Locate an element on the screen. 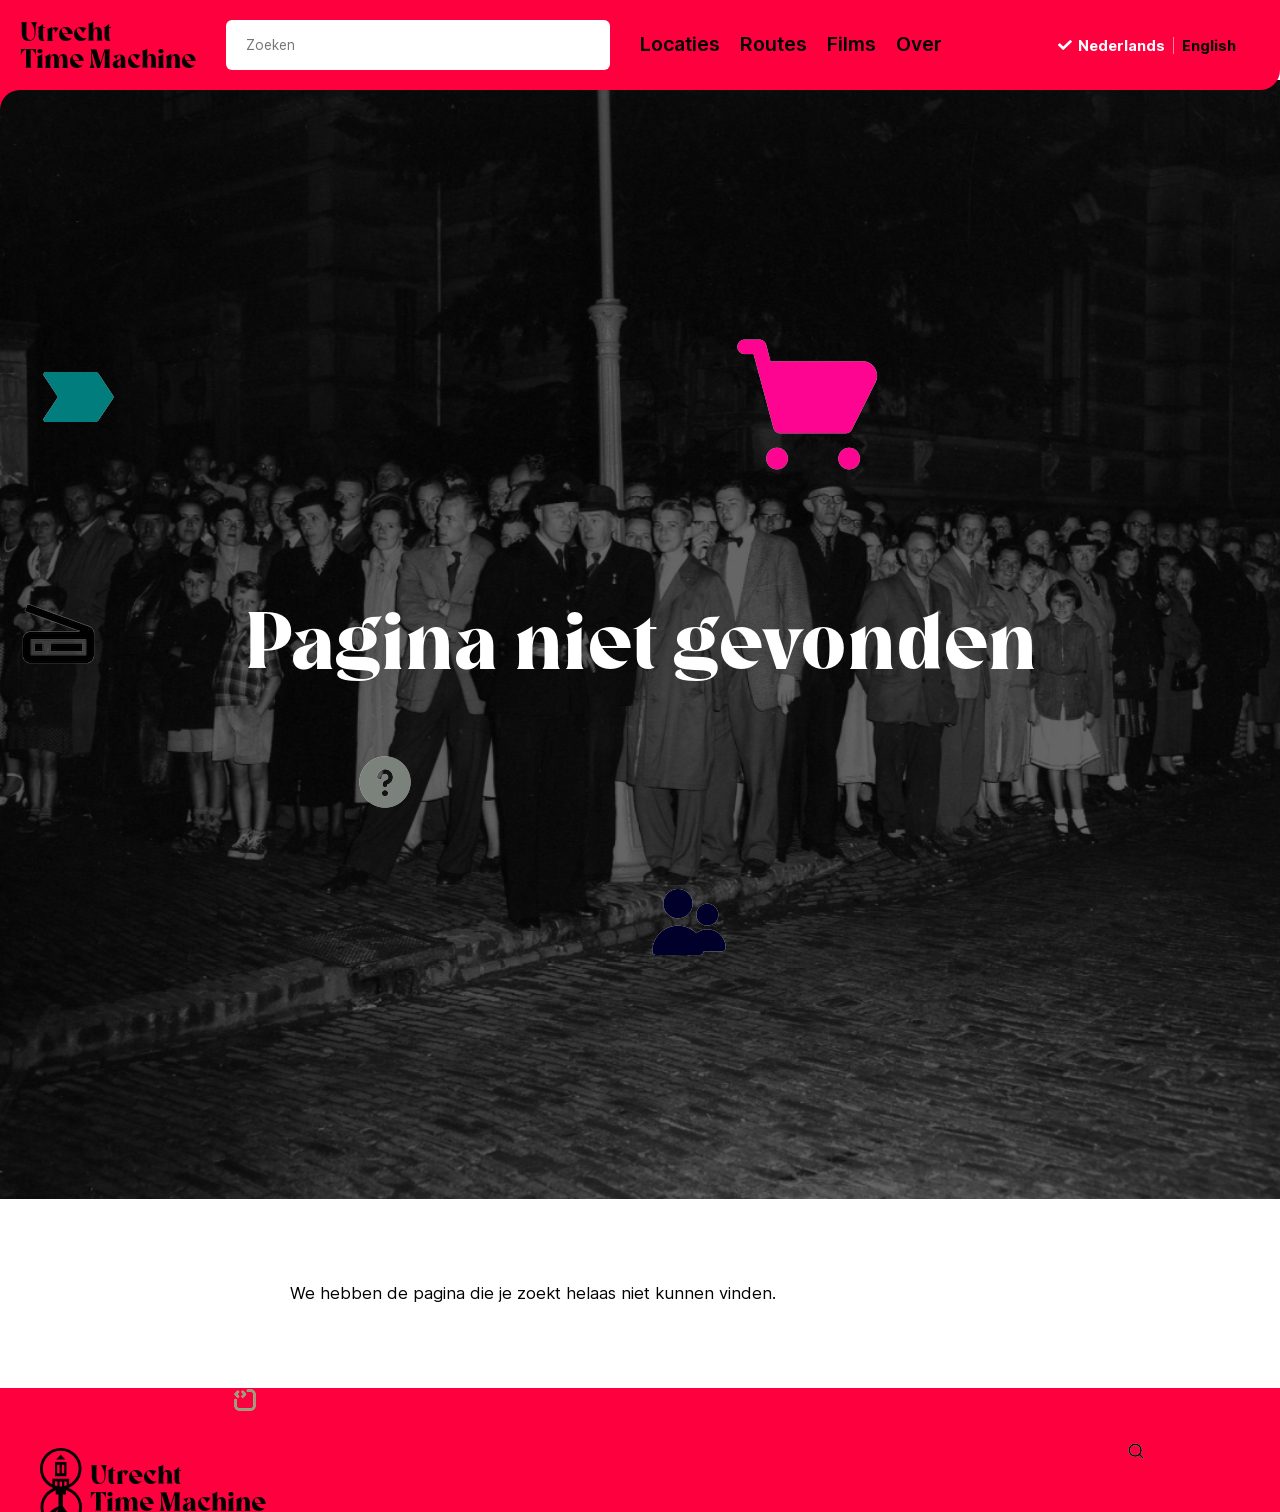 The width and height of the screenshot is (1280, 1512). access help or support information is located at coordinates (385, 782).